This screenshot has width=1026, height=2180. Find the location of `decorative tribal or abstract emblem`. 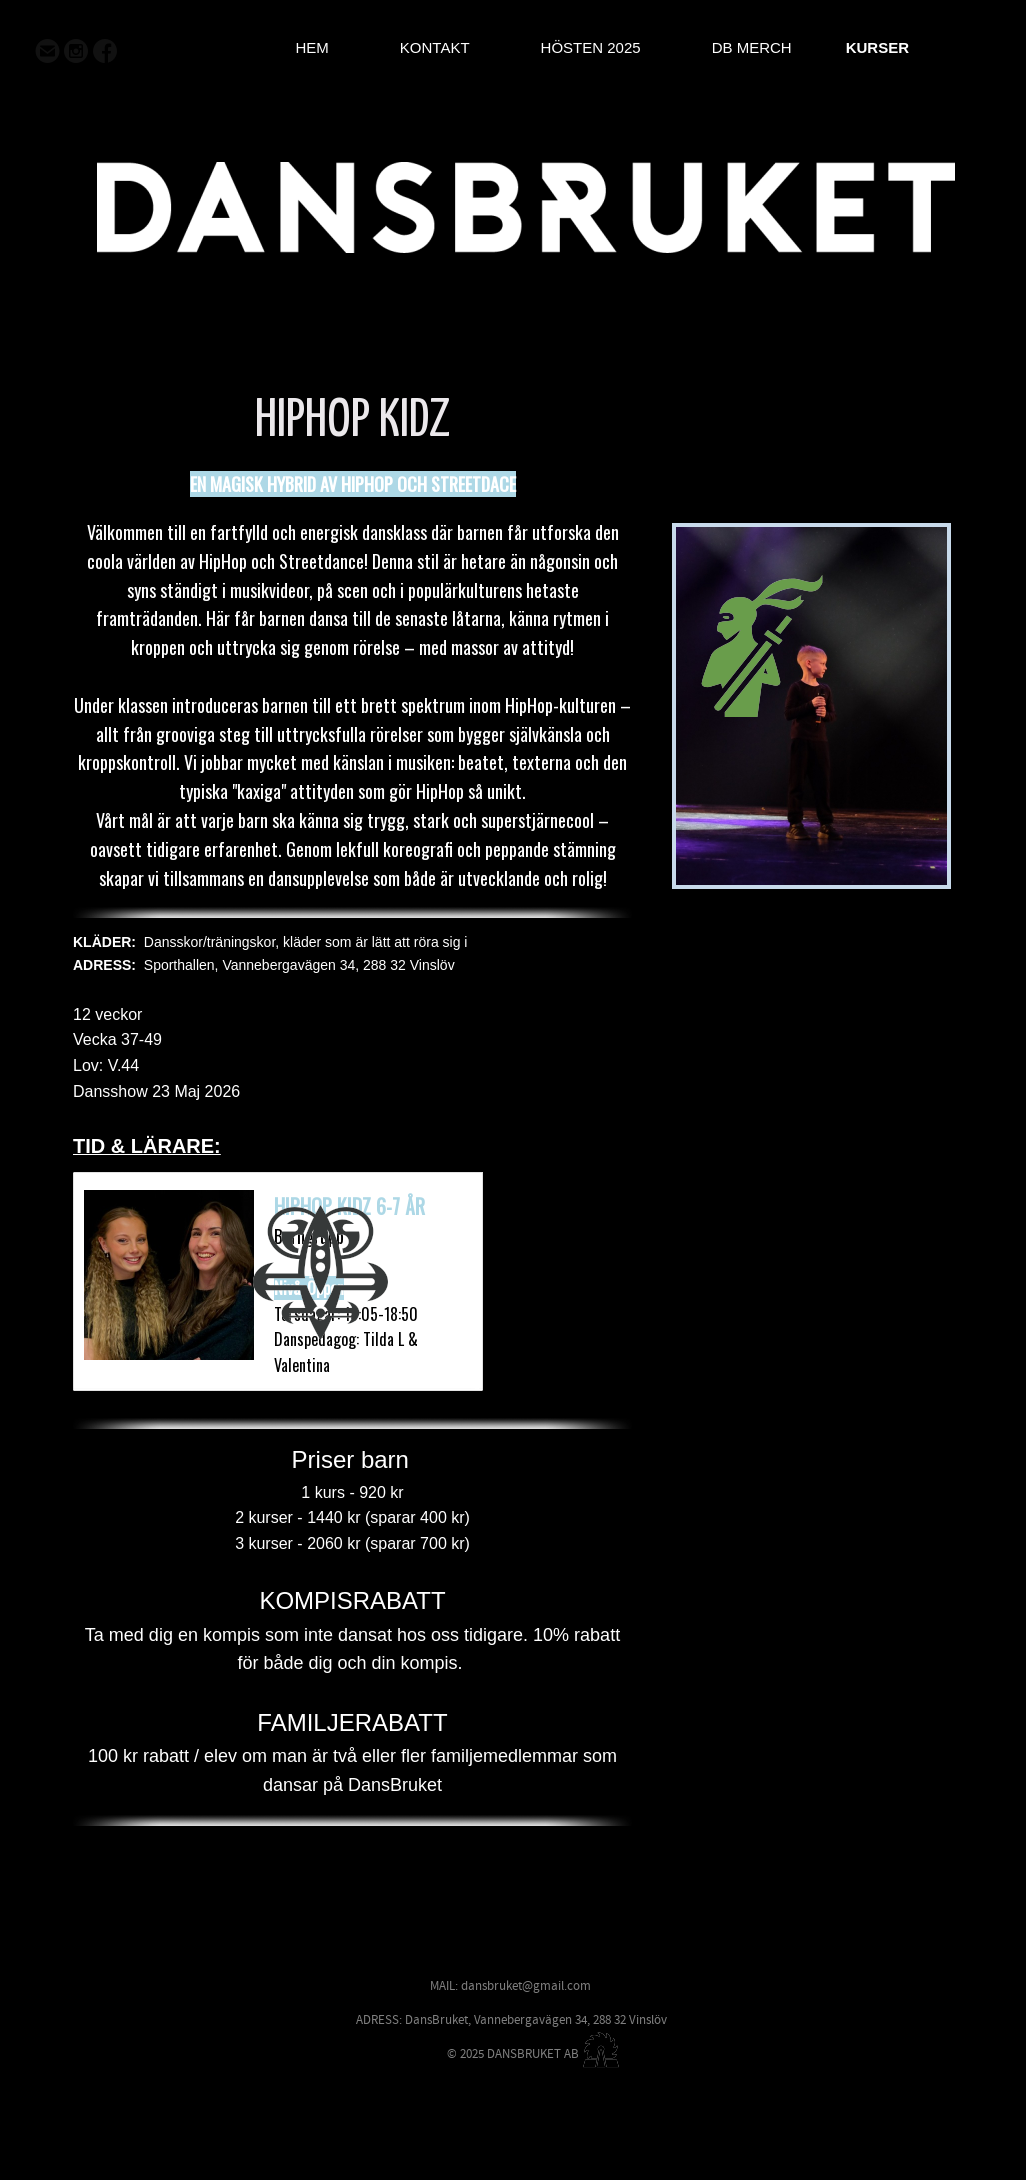

decorative tribal or abstract emblem is located at coordinates (320, 1272).